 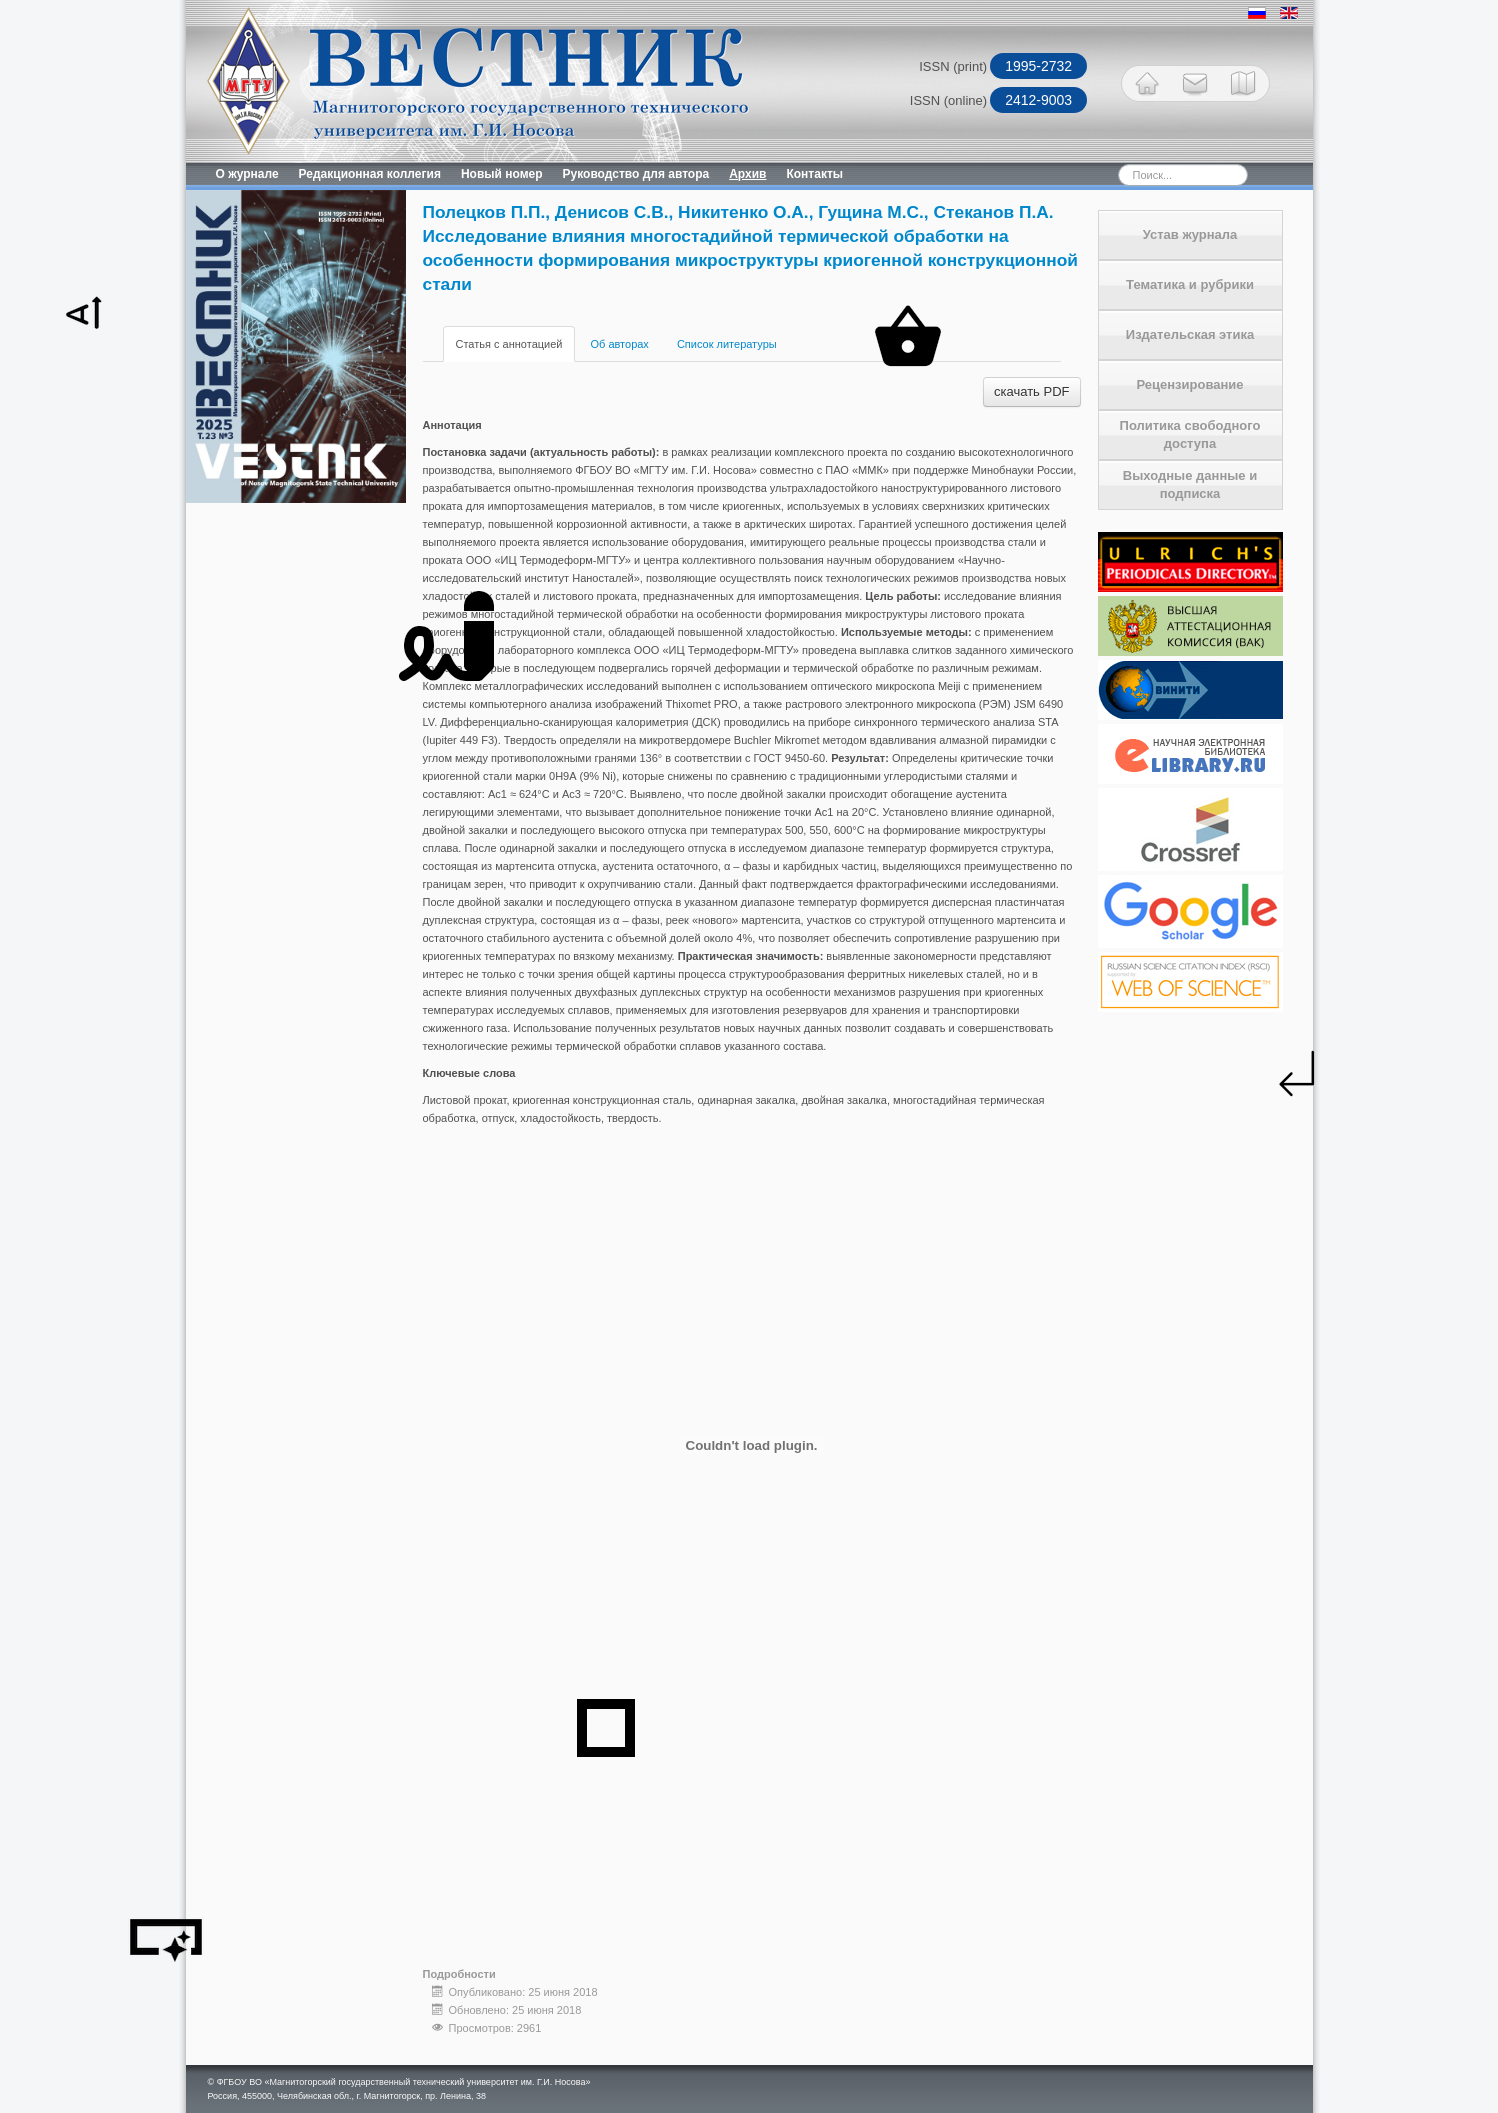 What do you see at coordinates (606, 1728) in the screenshot?
I see `stop media playback` at bounding box center [606, 1728].